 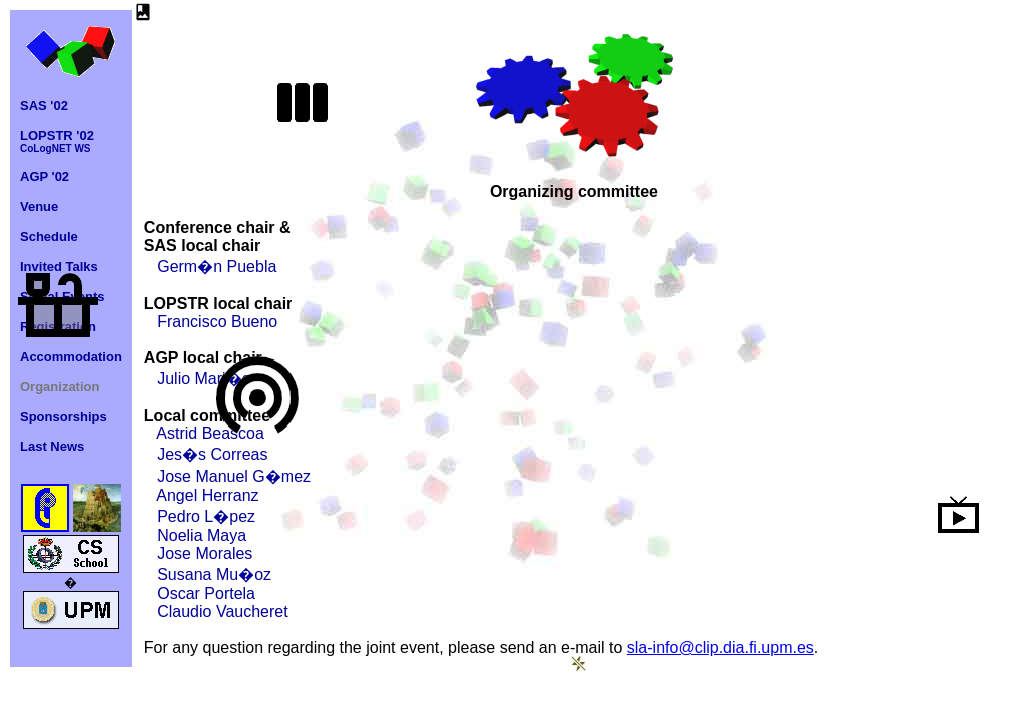 I want to click on switch to column view layout, so click(x=301, y=104).